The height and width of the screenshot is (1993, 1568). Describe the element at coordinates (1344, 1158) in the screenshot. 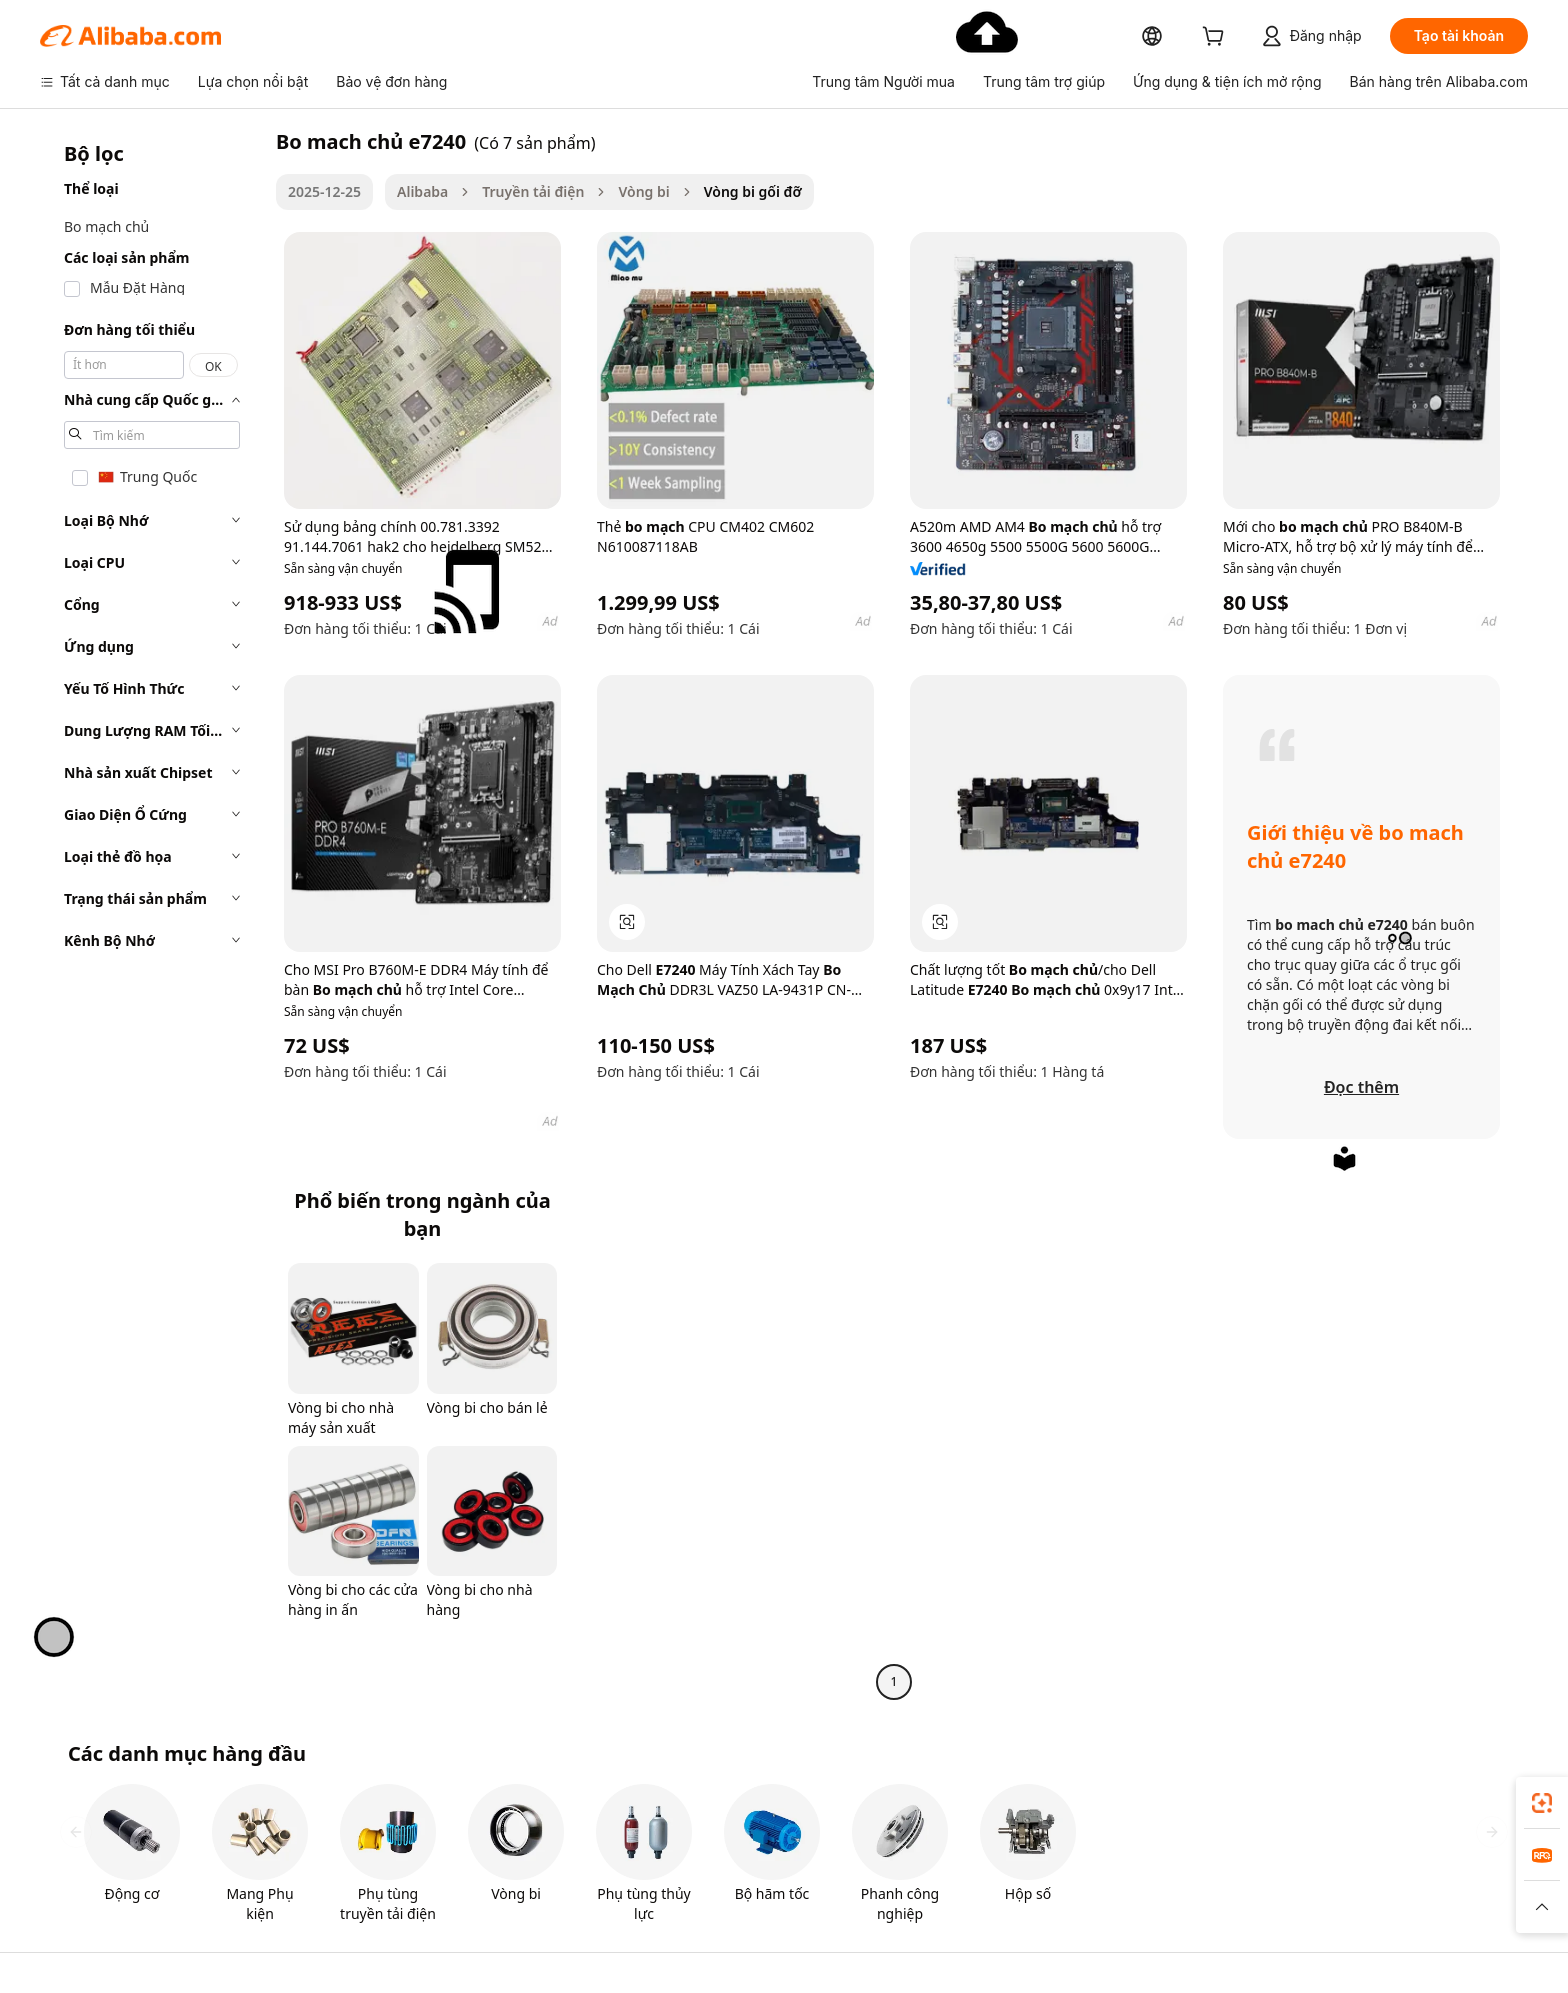

I see `access local library services` at that location.